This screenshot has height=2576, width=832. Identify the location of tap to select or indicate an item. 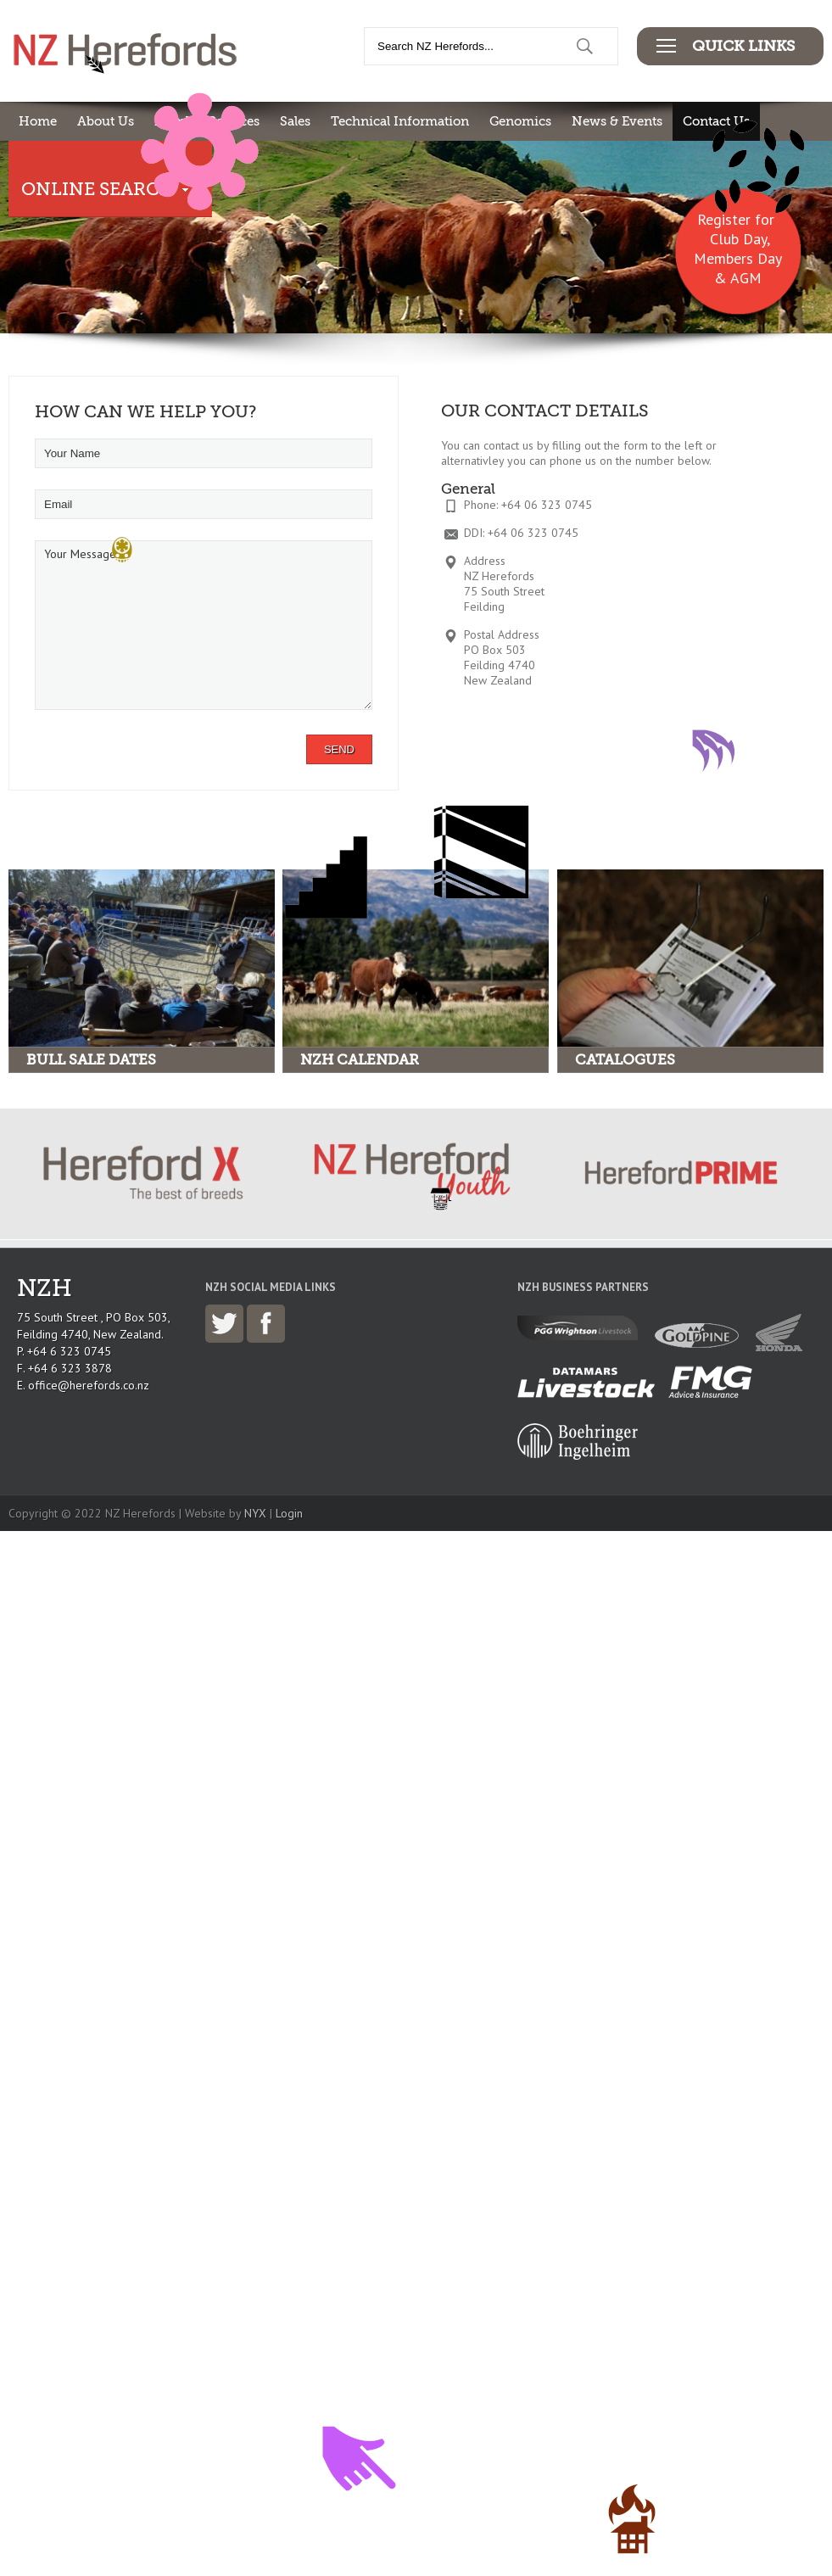
(359, 2462).